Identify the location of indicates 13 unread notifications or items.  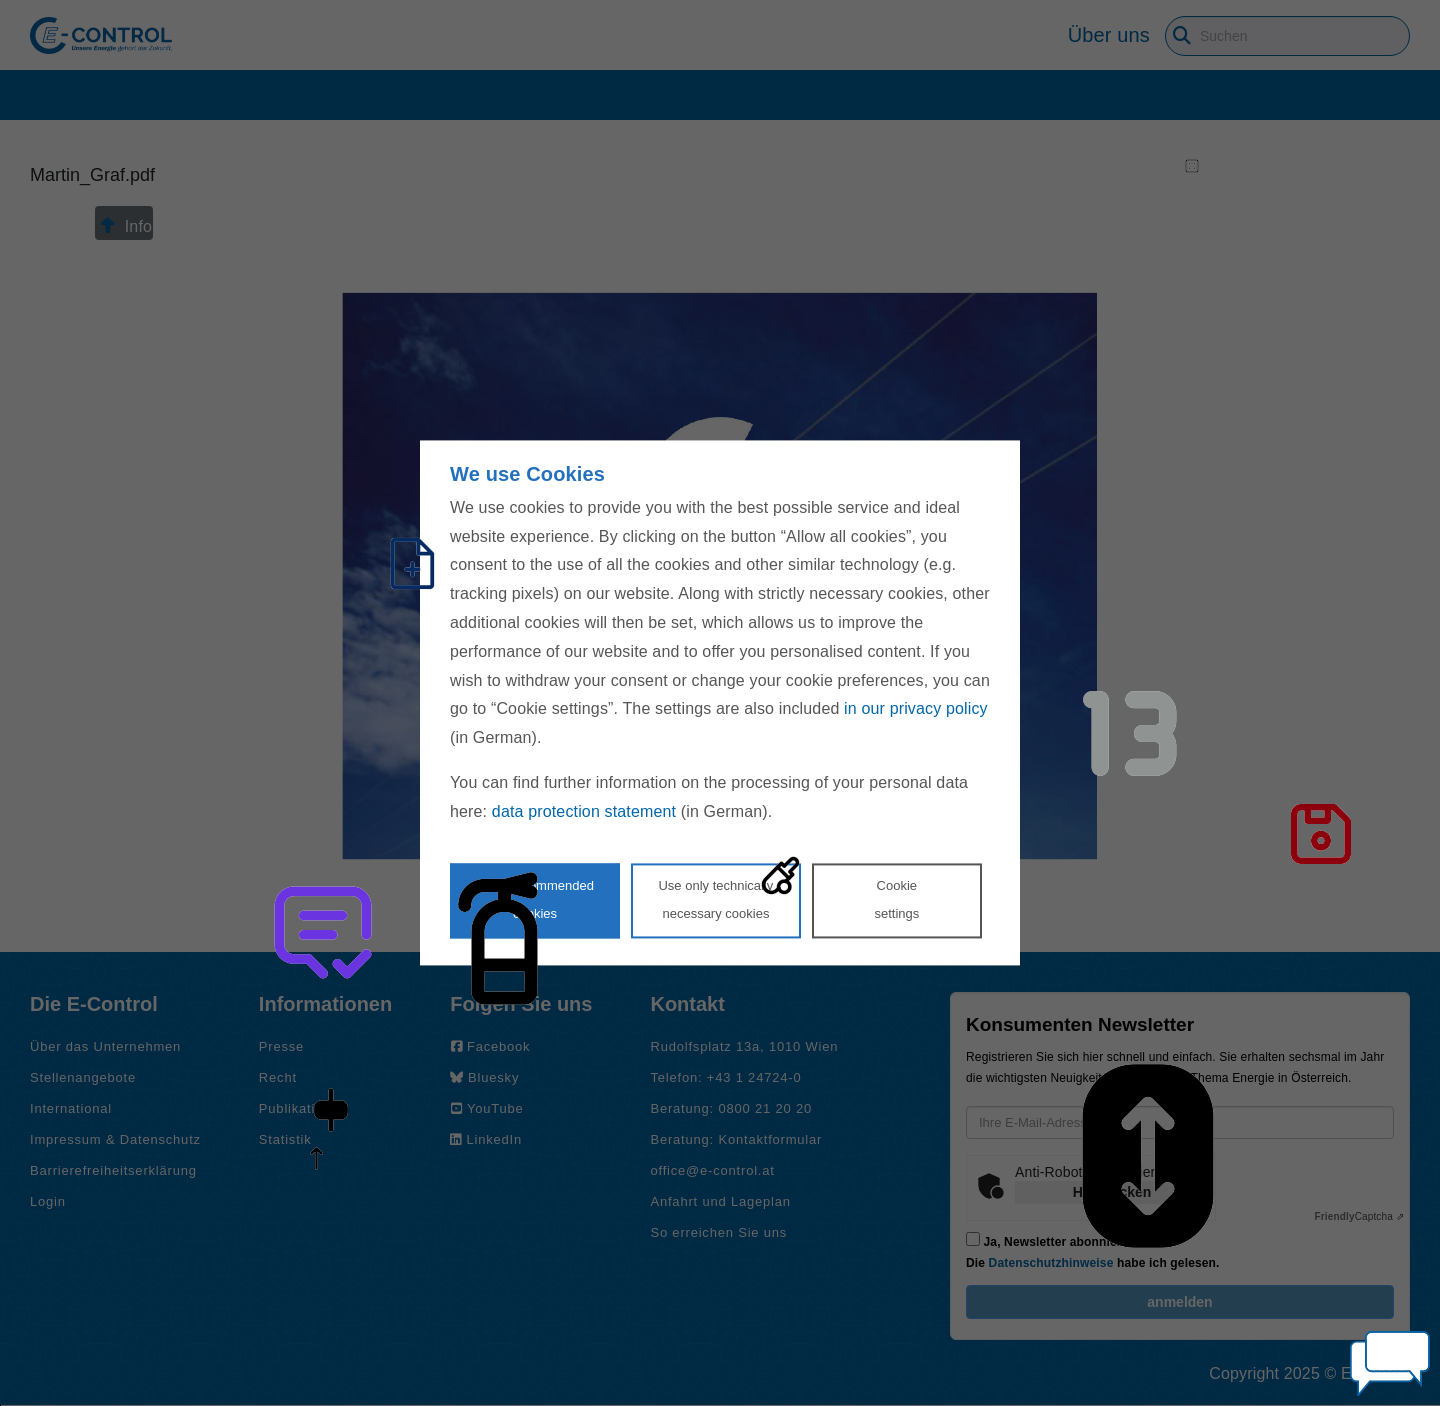
(1125, 733).